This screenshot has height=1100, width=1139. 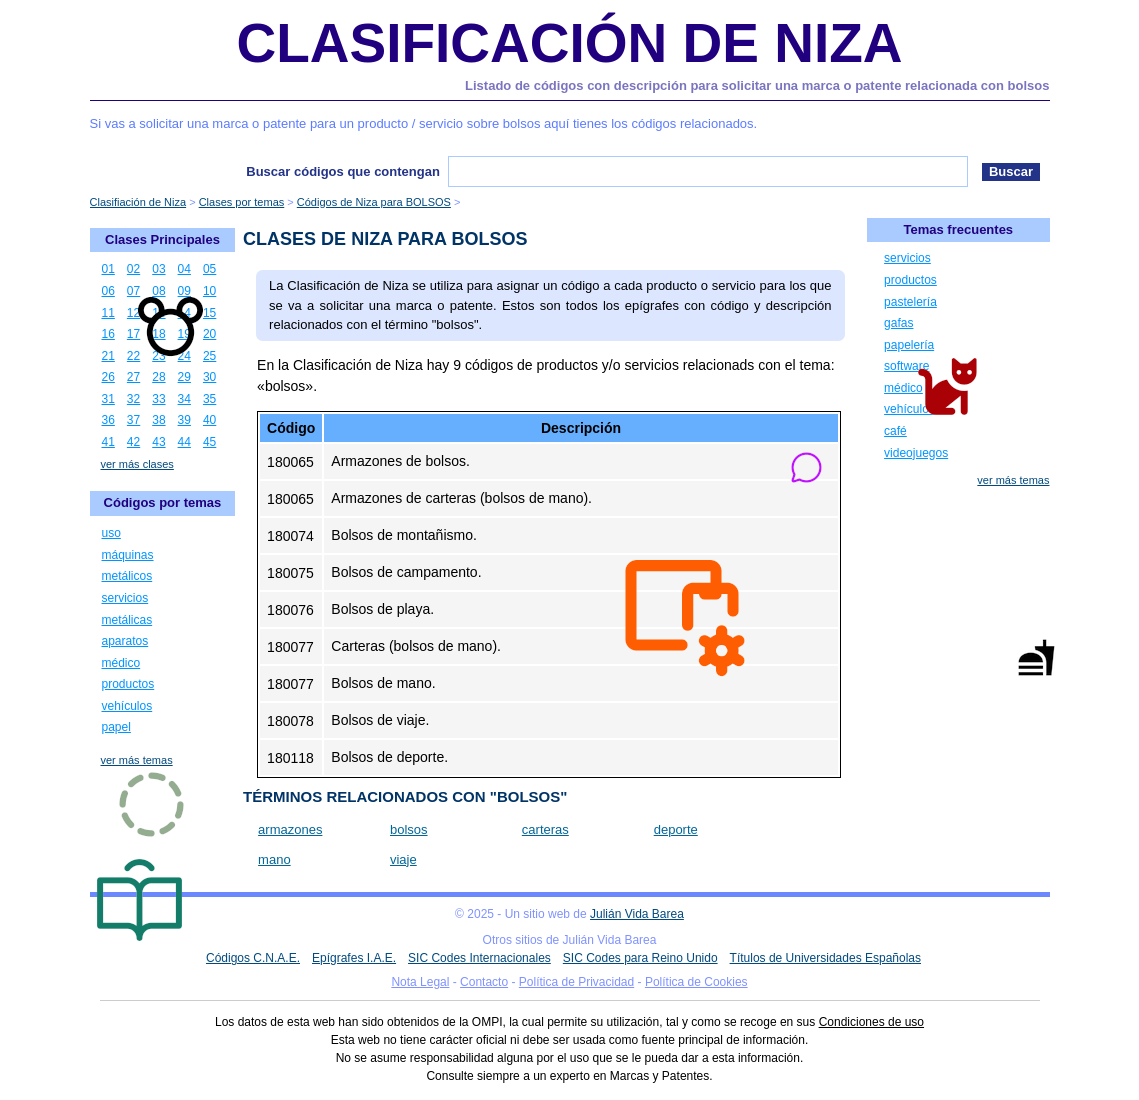 I want to click on indicates loading or processing in progress, so click(x=151, y=804).